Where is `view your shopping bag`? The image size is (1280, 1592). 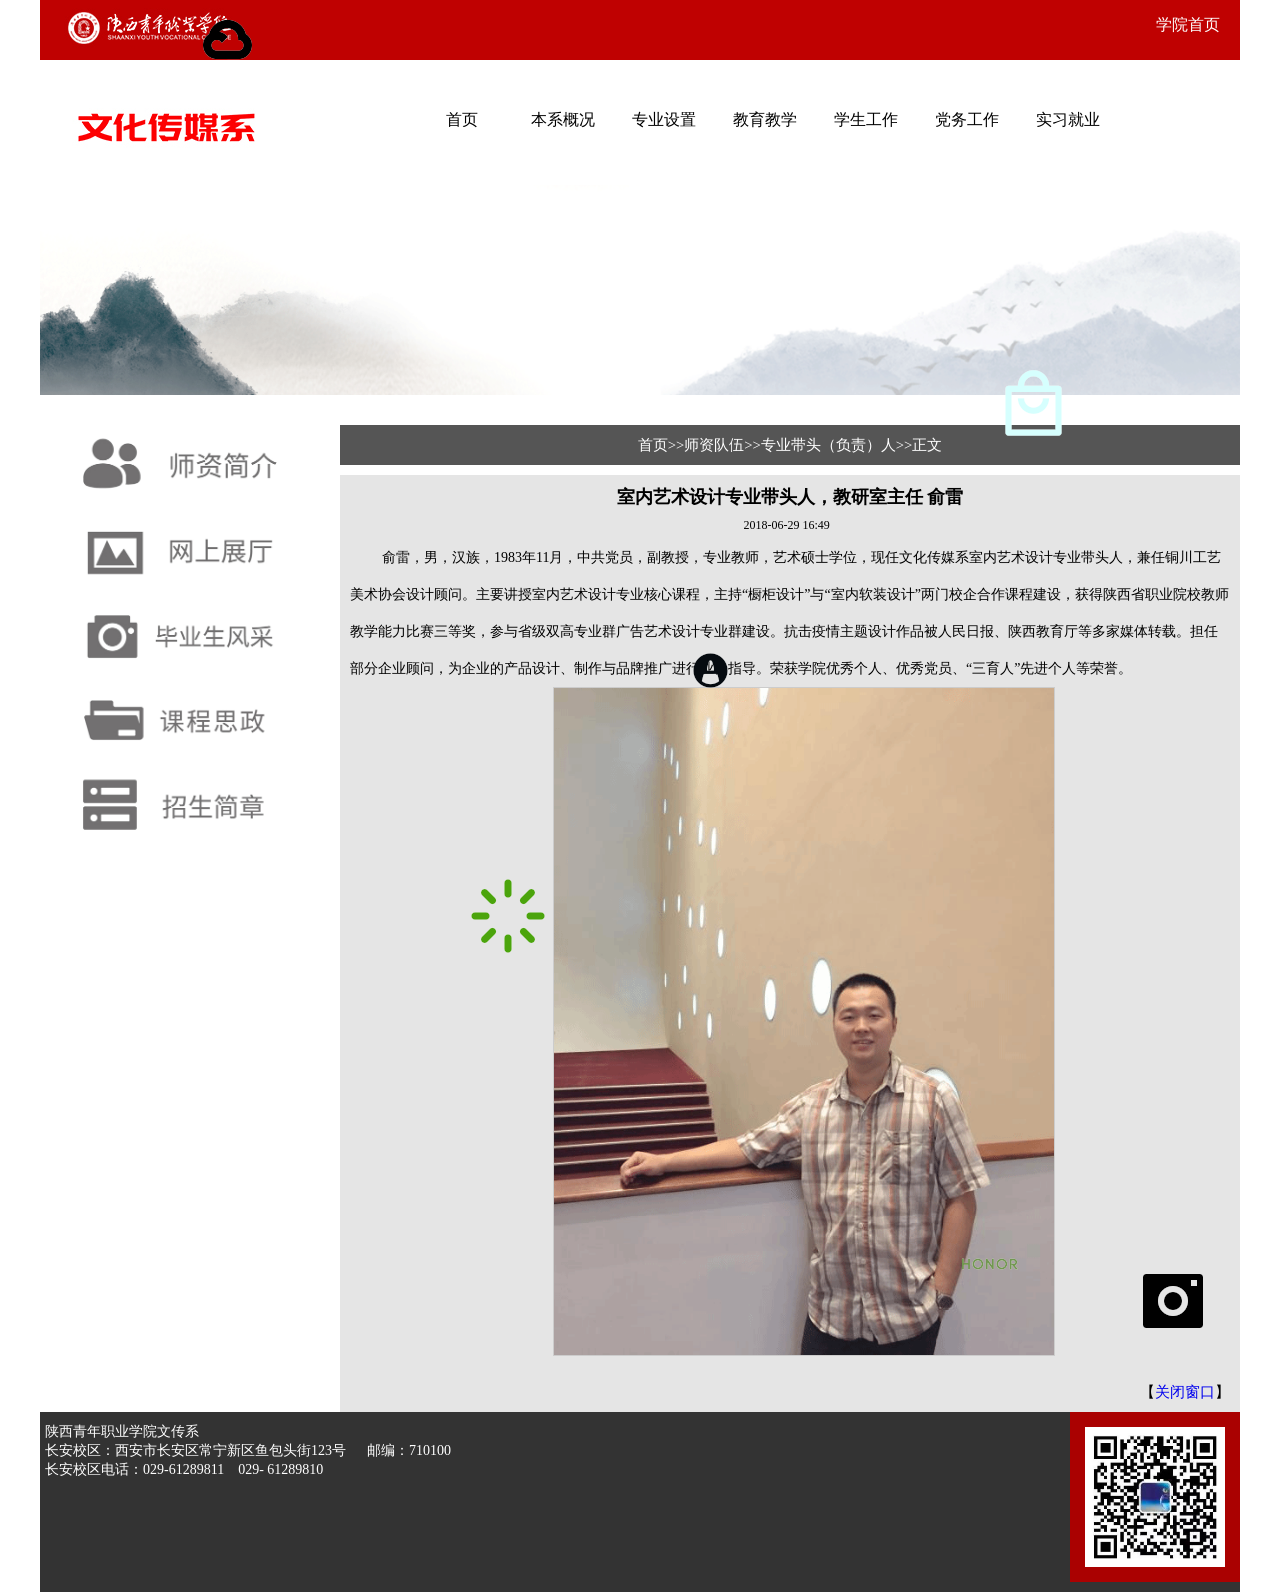 view your shopping bag is located at coordinates (1033, 404).